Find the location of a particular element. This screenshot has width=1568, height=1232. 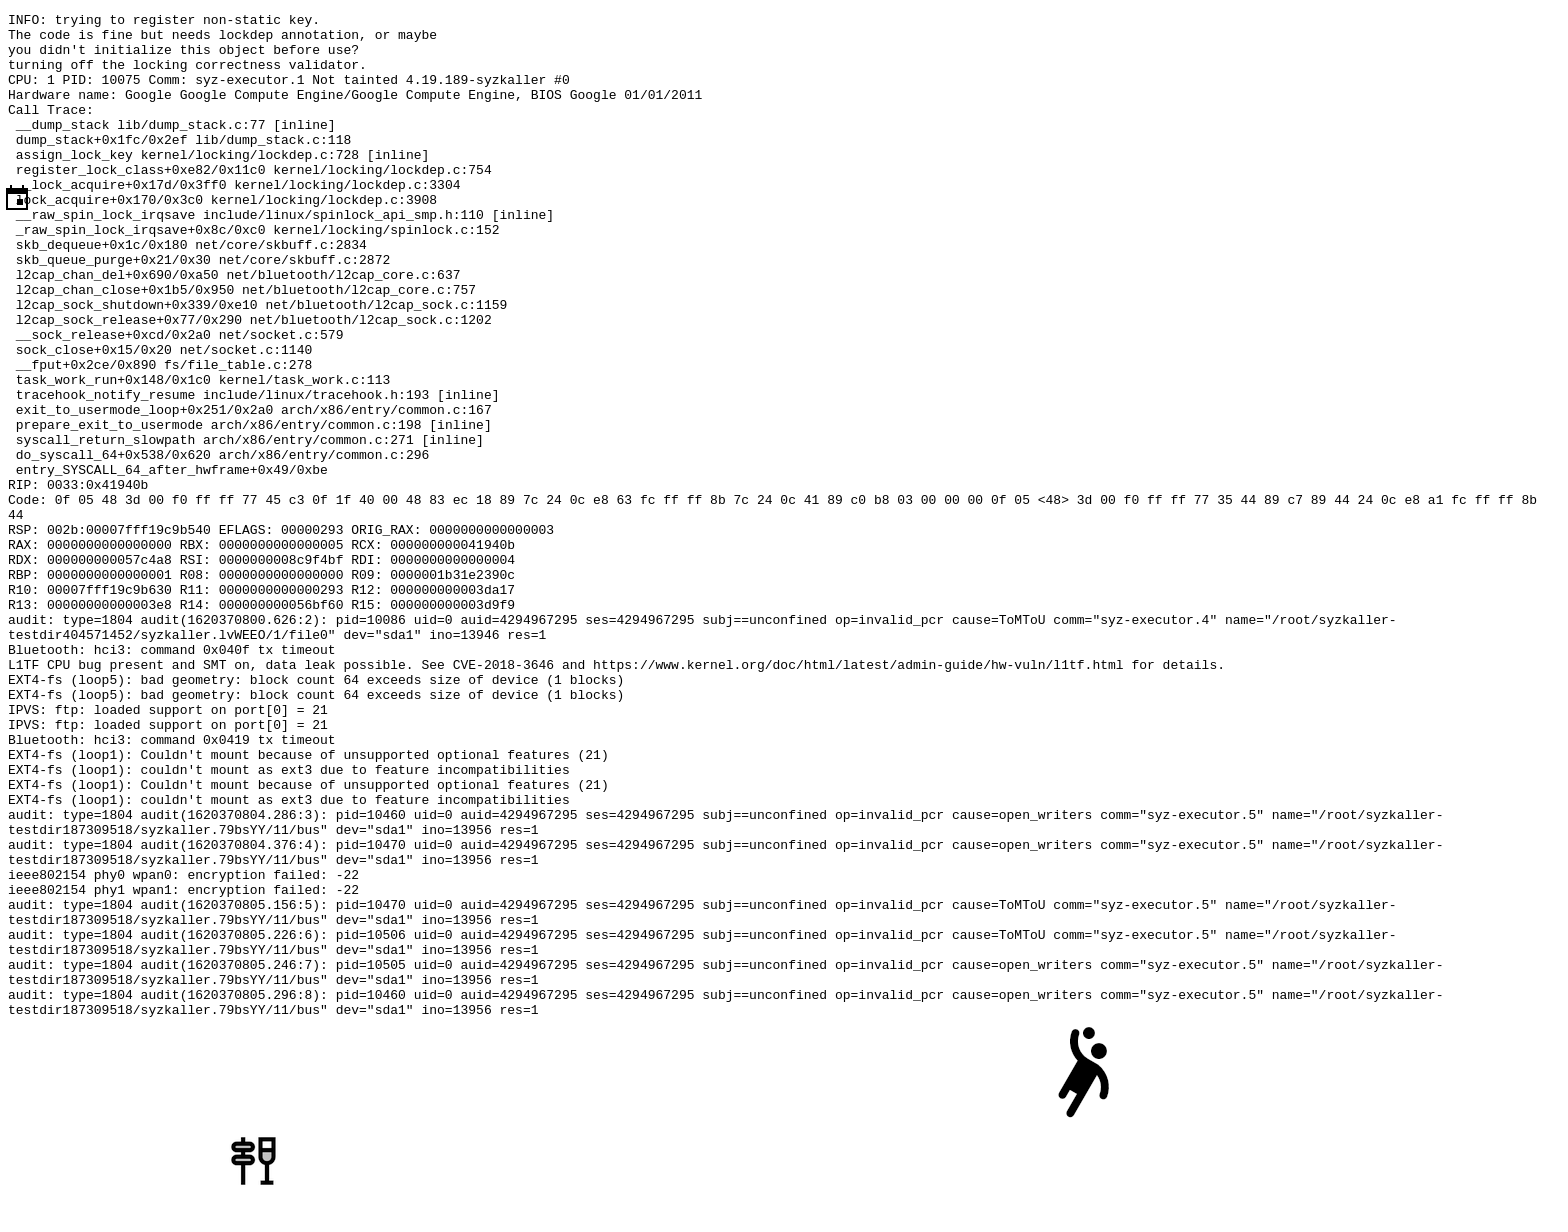

add an event to your calendar is located at coordinates (17, 199).